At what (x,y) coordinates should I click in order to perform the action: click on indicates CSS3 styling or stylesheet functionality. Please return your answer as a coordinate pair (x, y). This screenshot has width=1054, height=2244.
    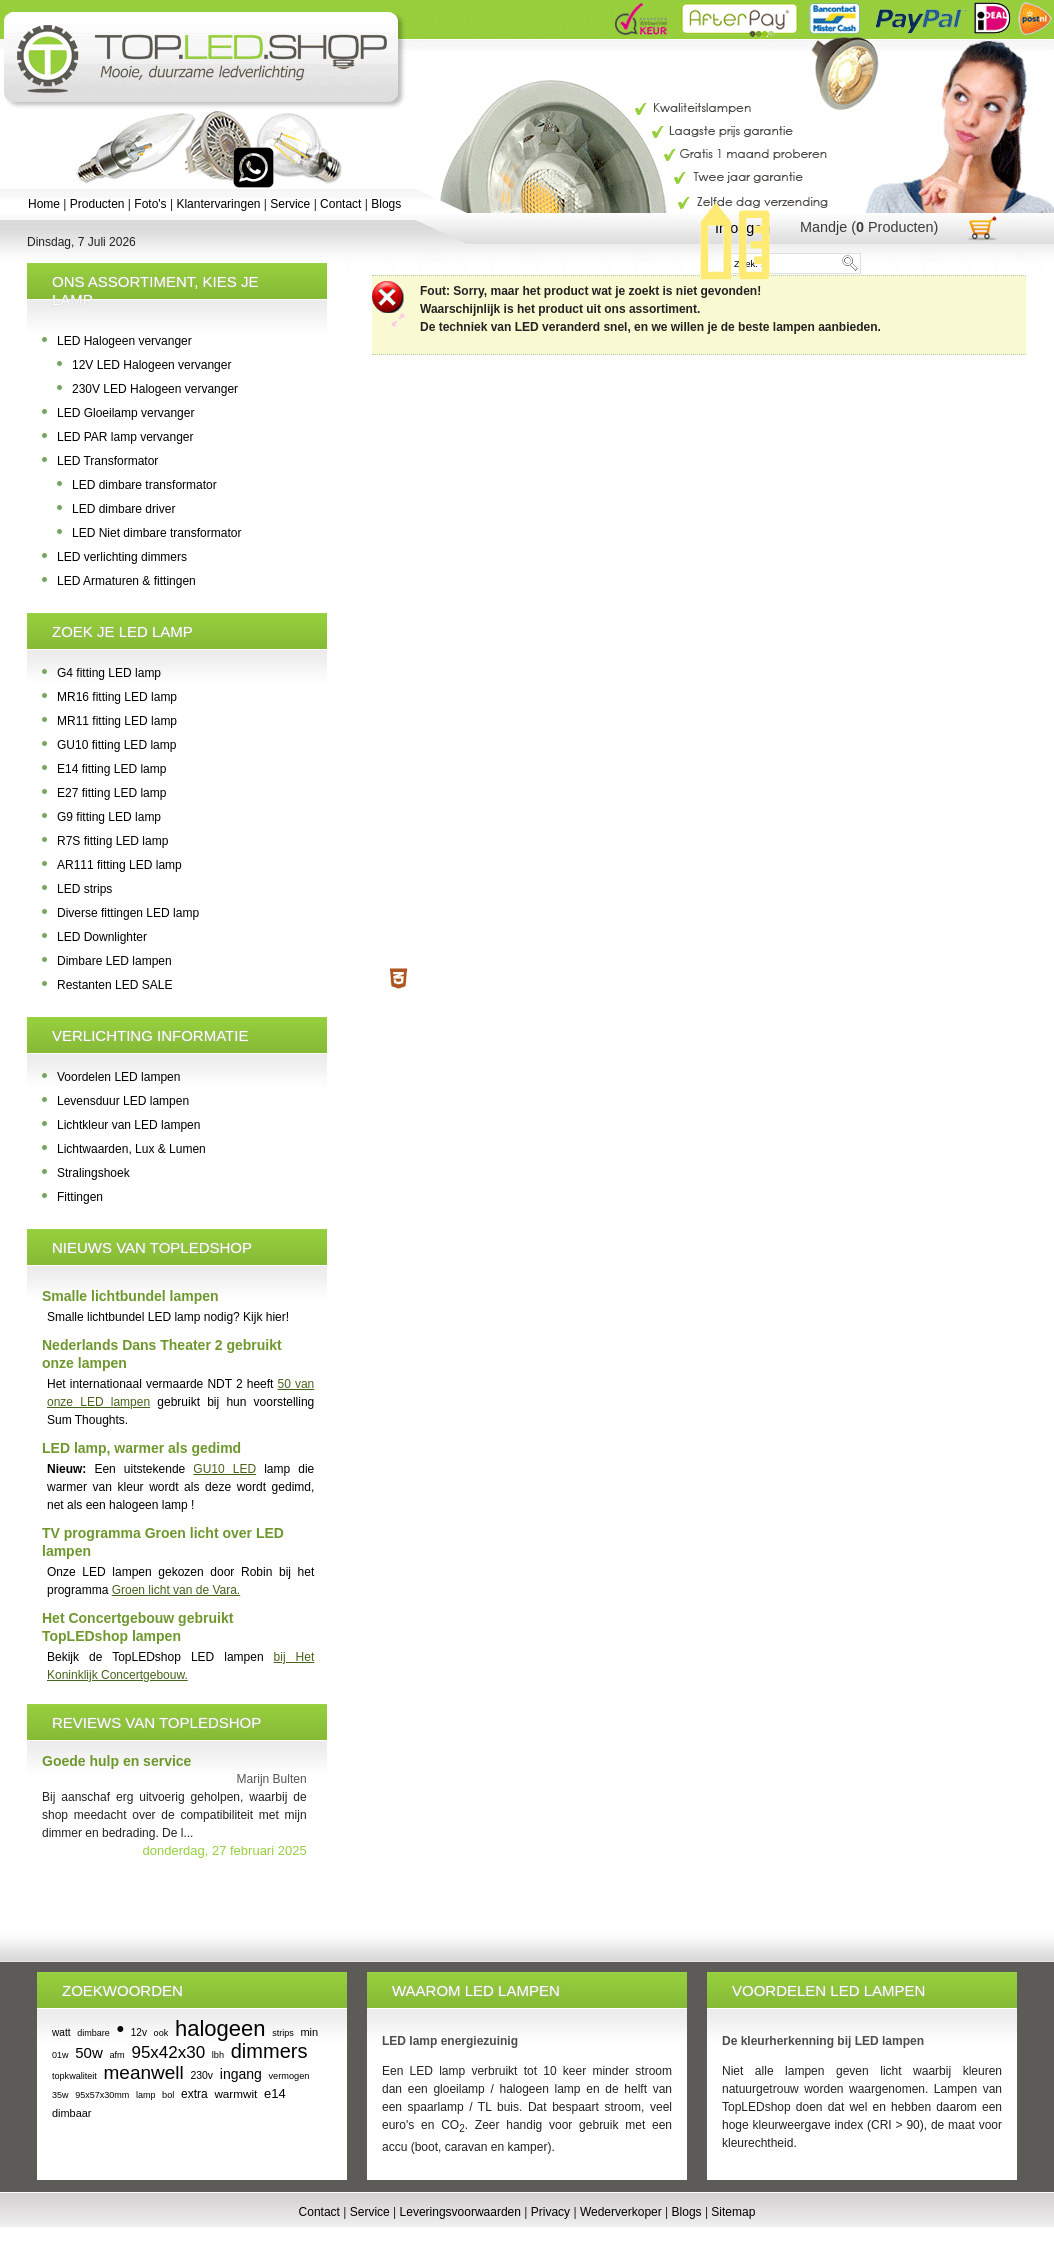
    Looking at the image, I should click on (398, 978).